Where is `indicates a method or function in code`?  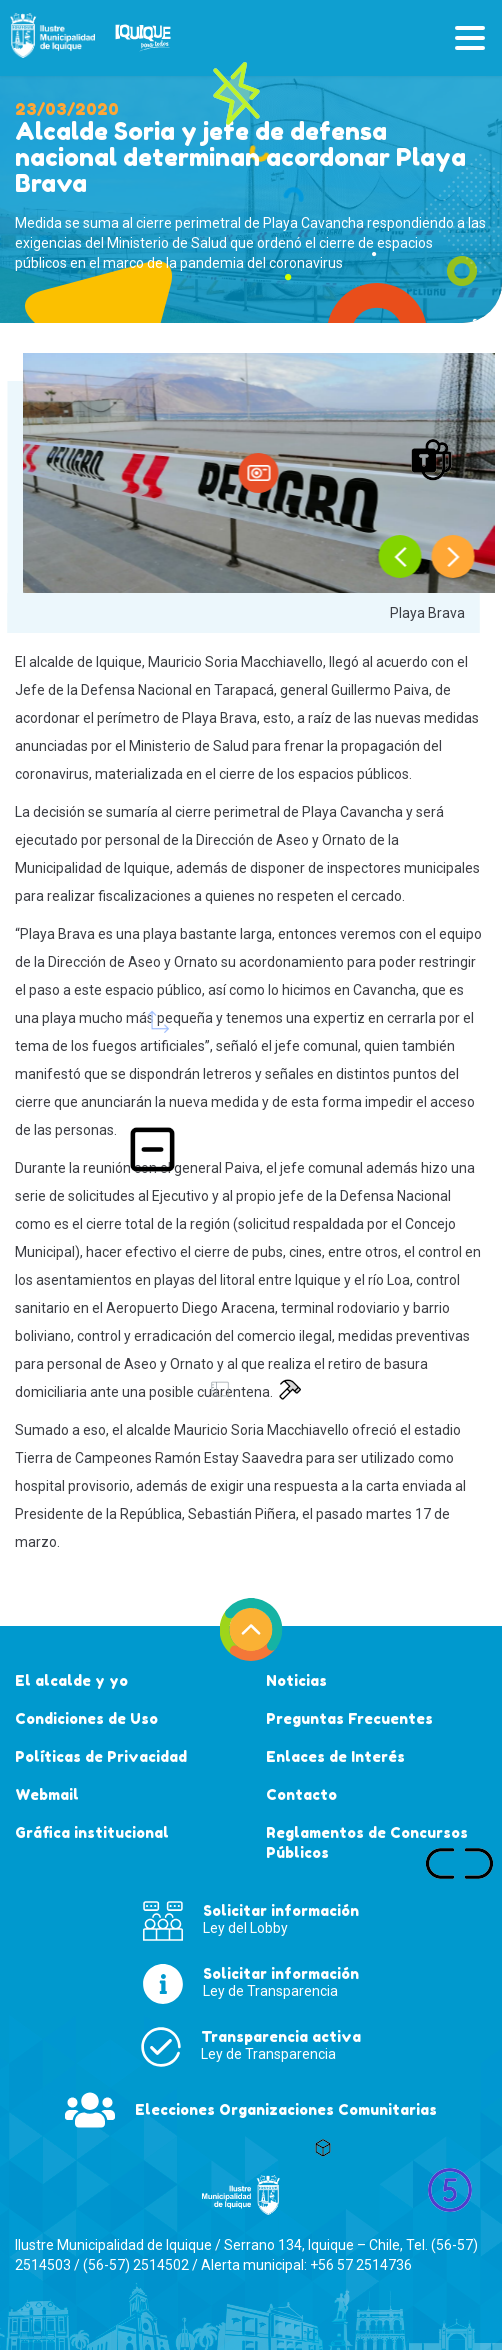 indicates a method or function in code is located at coordinates (323, 2148).